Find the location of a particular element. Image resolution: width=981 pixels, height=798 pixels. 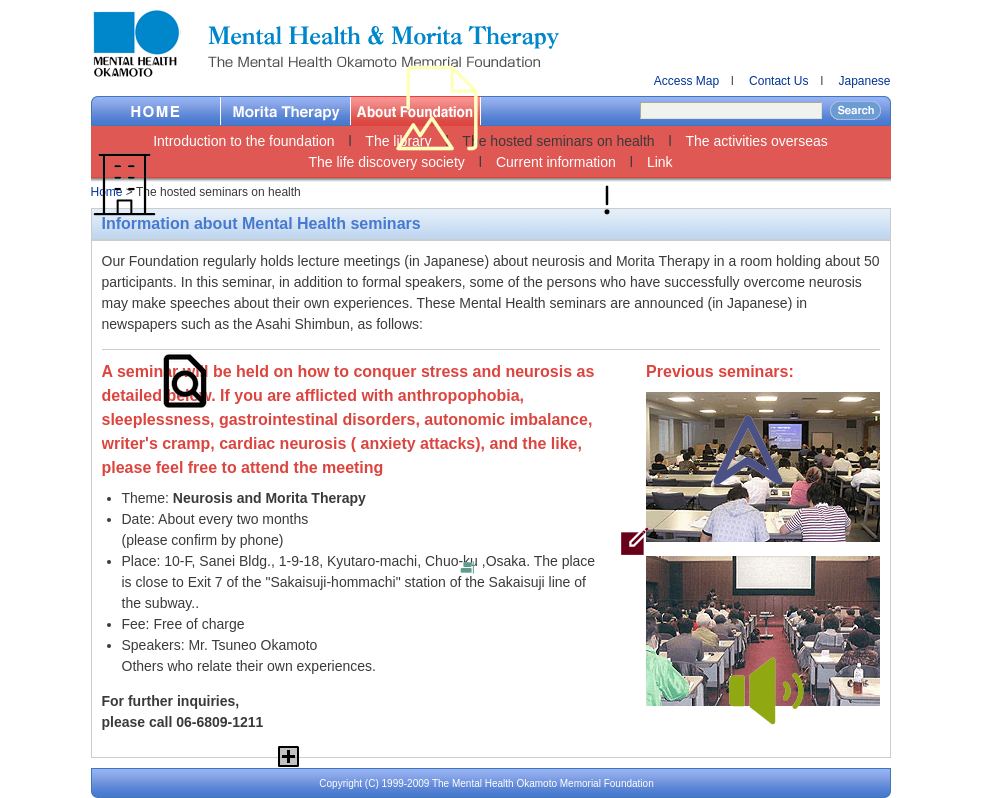

add a new item or content is located at coordinates (288, 756).